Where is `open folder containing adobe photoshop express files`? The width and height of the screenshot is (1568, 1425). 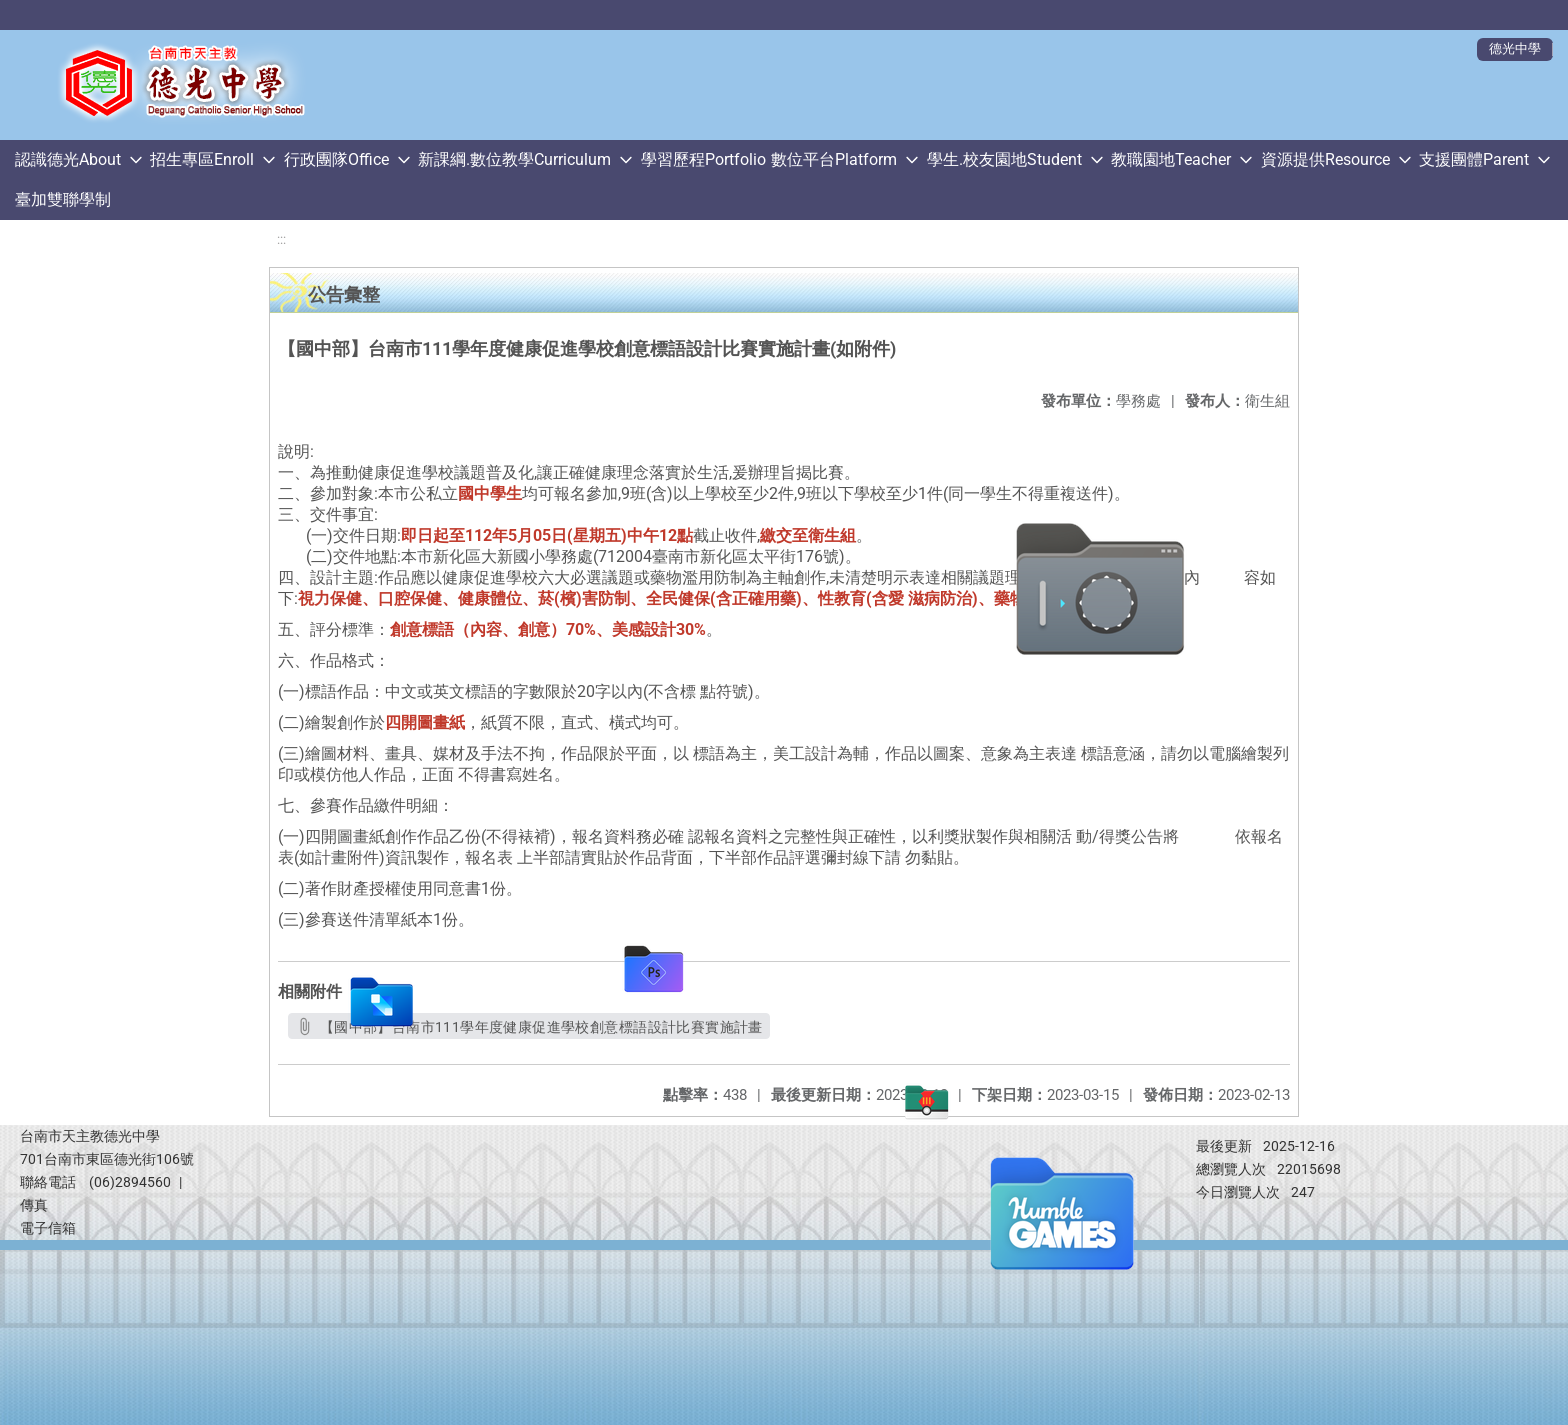
open folder containing adobe photoshop express files is located at coordinates (653, 970).